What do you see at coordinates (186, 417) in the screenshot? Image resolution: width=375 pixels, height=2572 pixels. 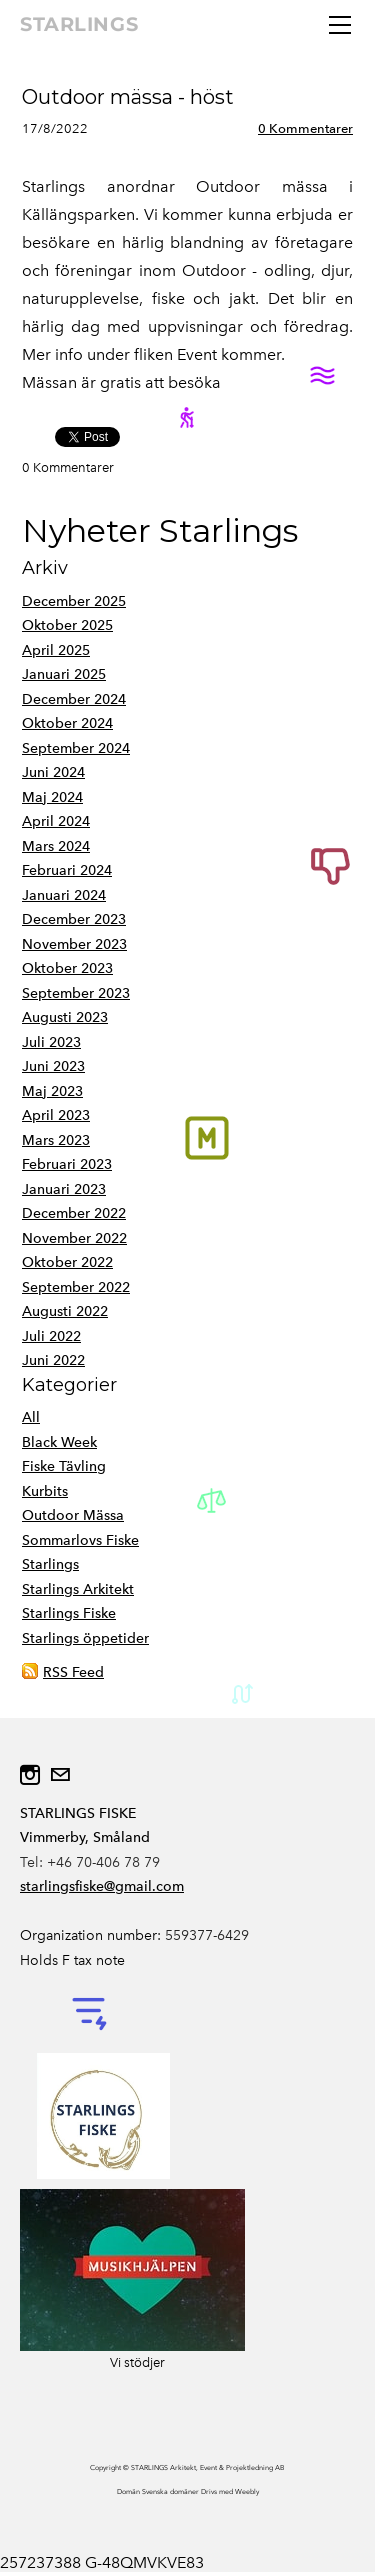 I see `access hiking or trekking activities` at bounding box center [186, 417].